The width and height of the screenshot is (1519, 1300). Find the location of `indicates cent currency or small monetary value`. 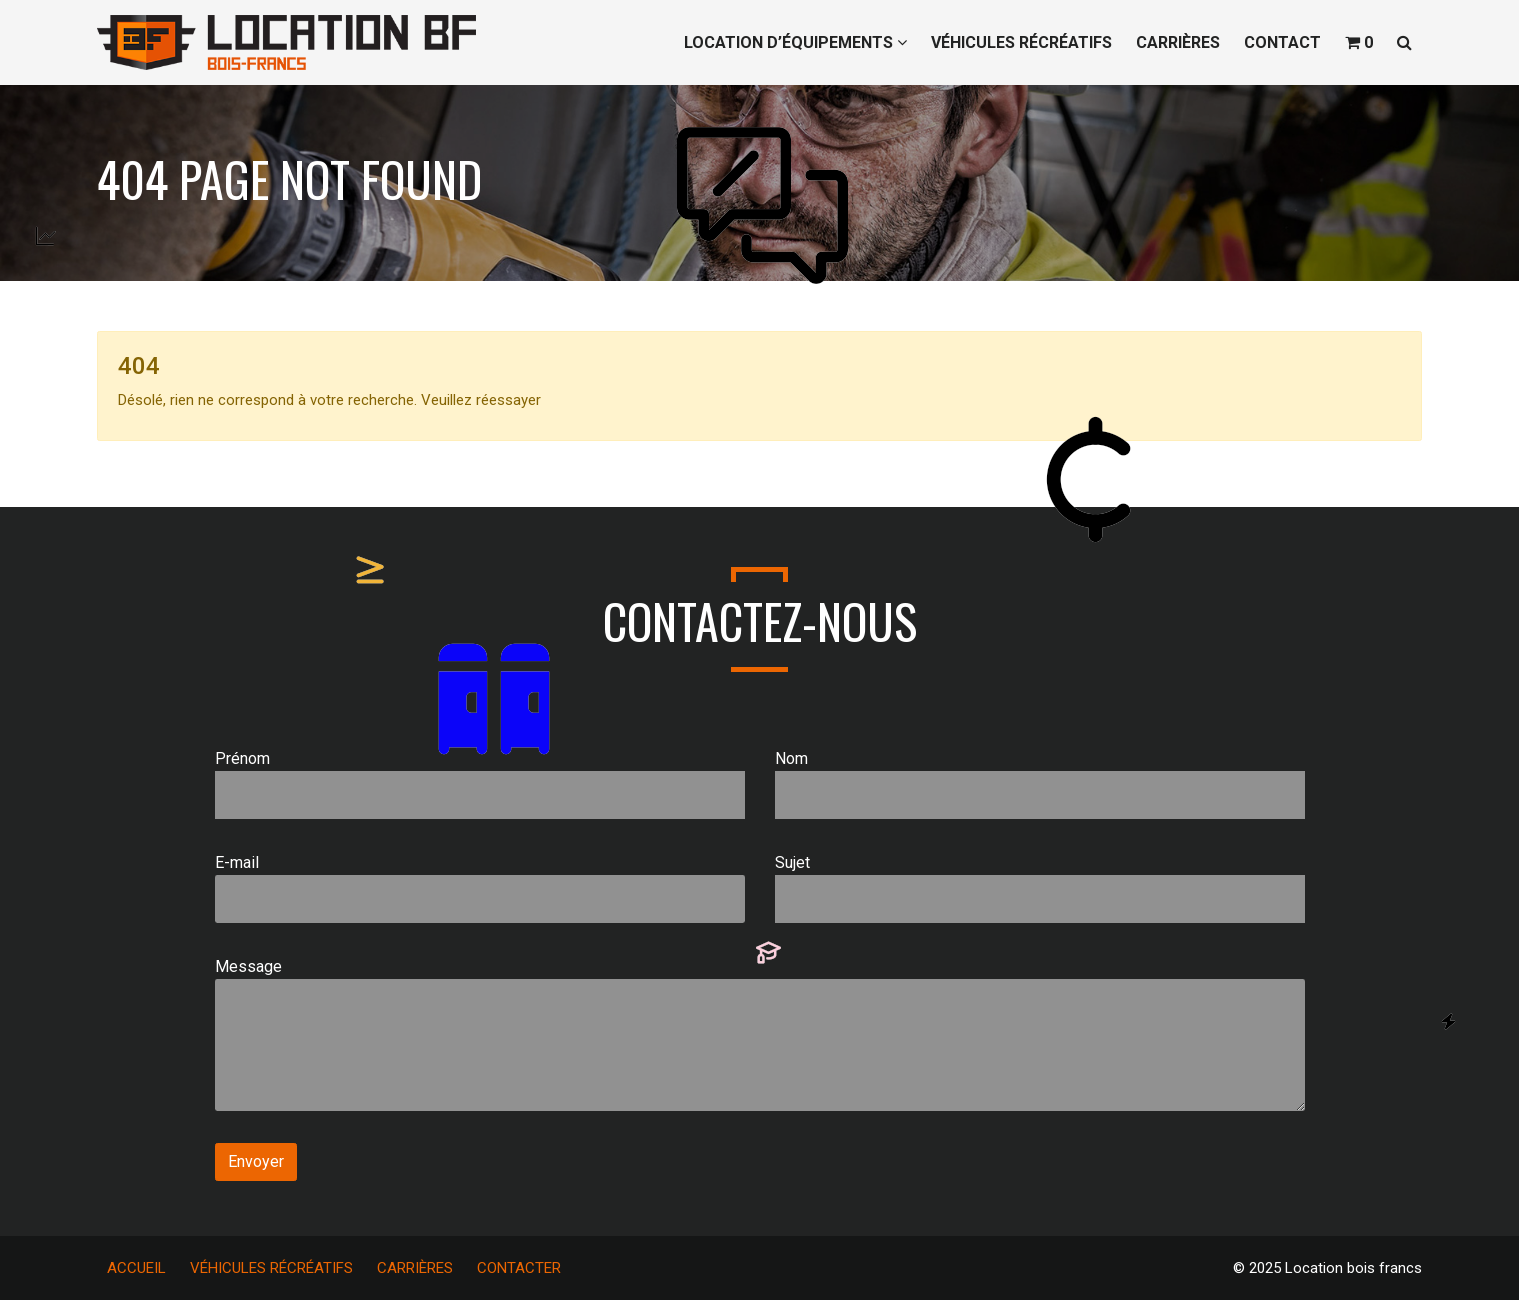

indicates cent currency or small monetary value is located at coordinates (1095, 479).